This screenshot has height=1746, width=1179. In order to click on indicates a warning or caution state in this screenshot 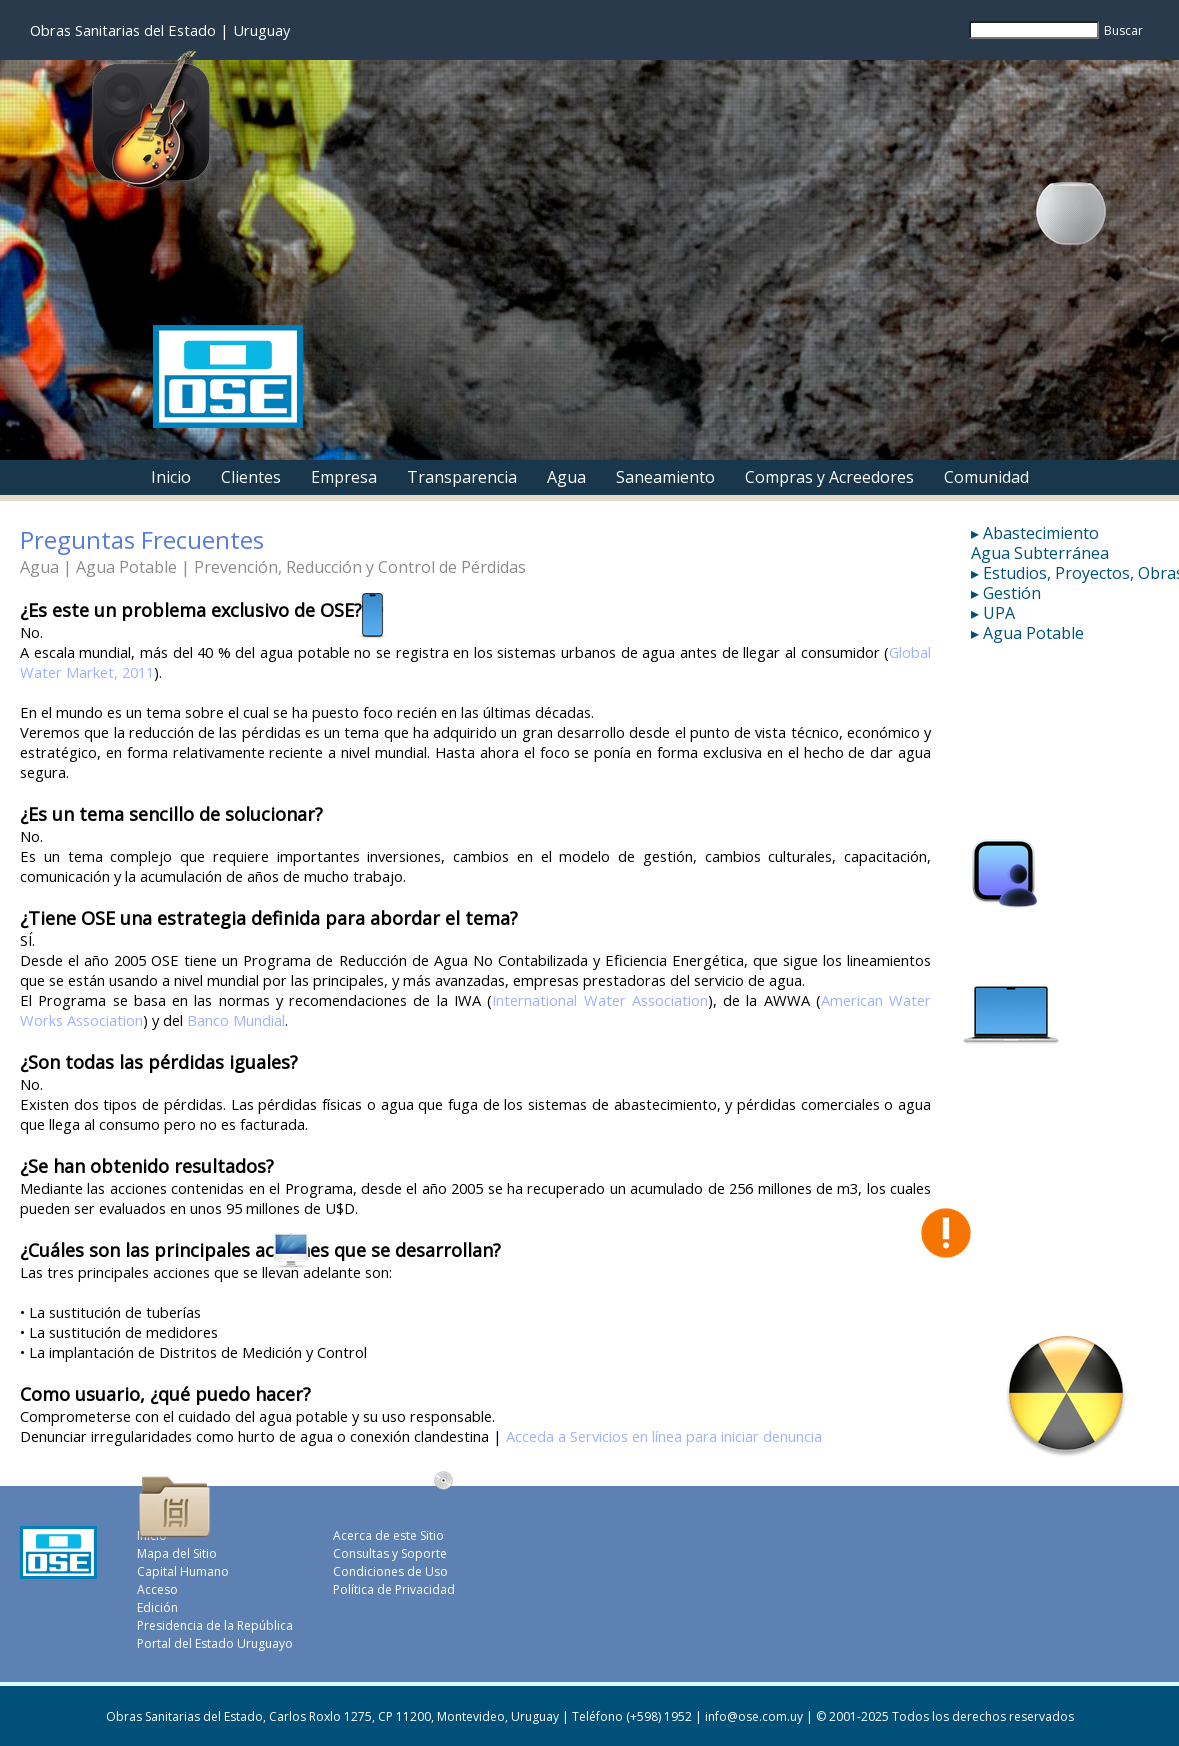, I will do `click(946, 1233)`.